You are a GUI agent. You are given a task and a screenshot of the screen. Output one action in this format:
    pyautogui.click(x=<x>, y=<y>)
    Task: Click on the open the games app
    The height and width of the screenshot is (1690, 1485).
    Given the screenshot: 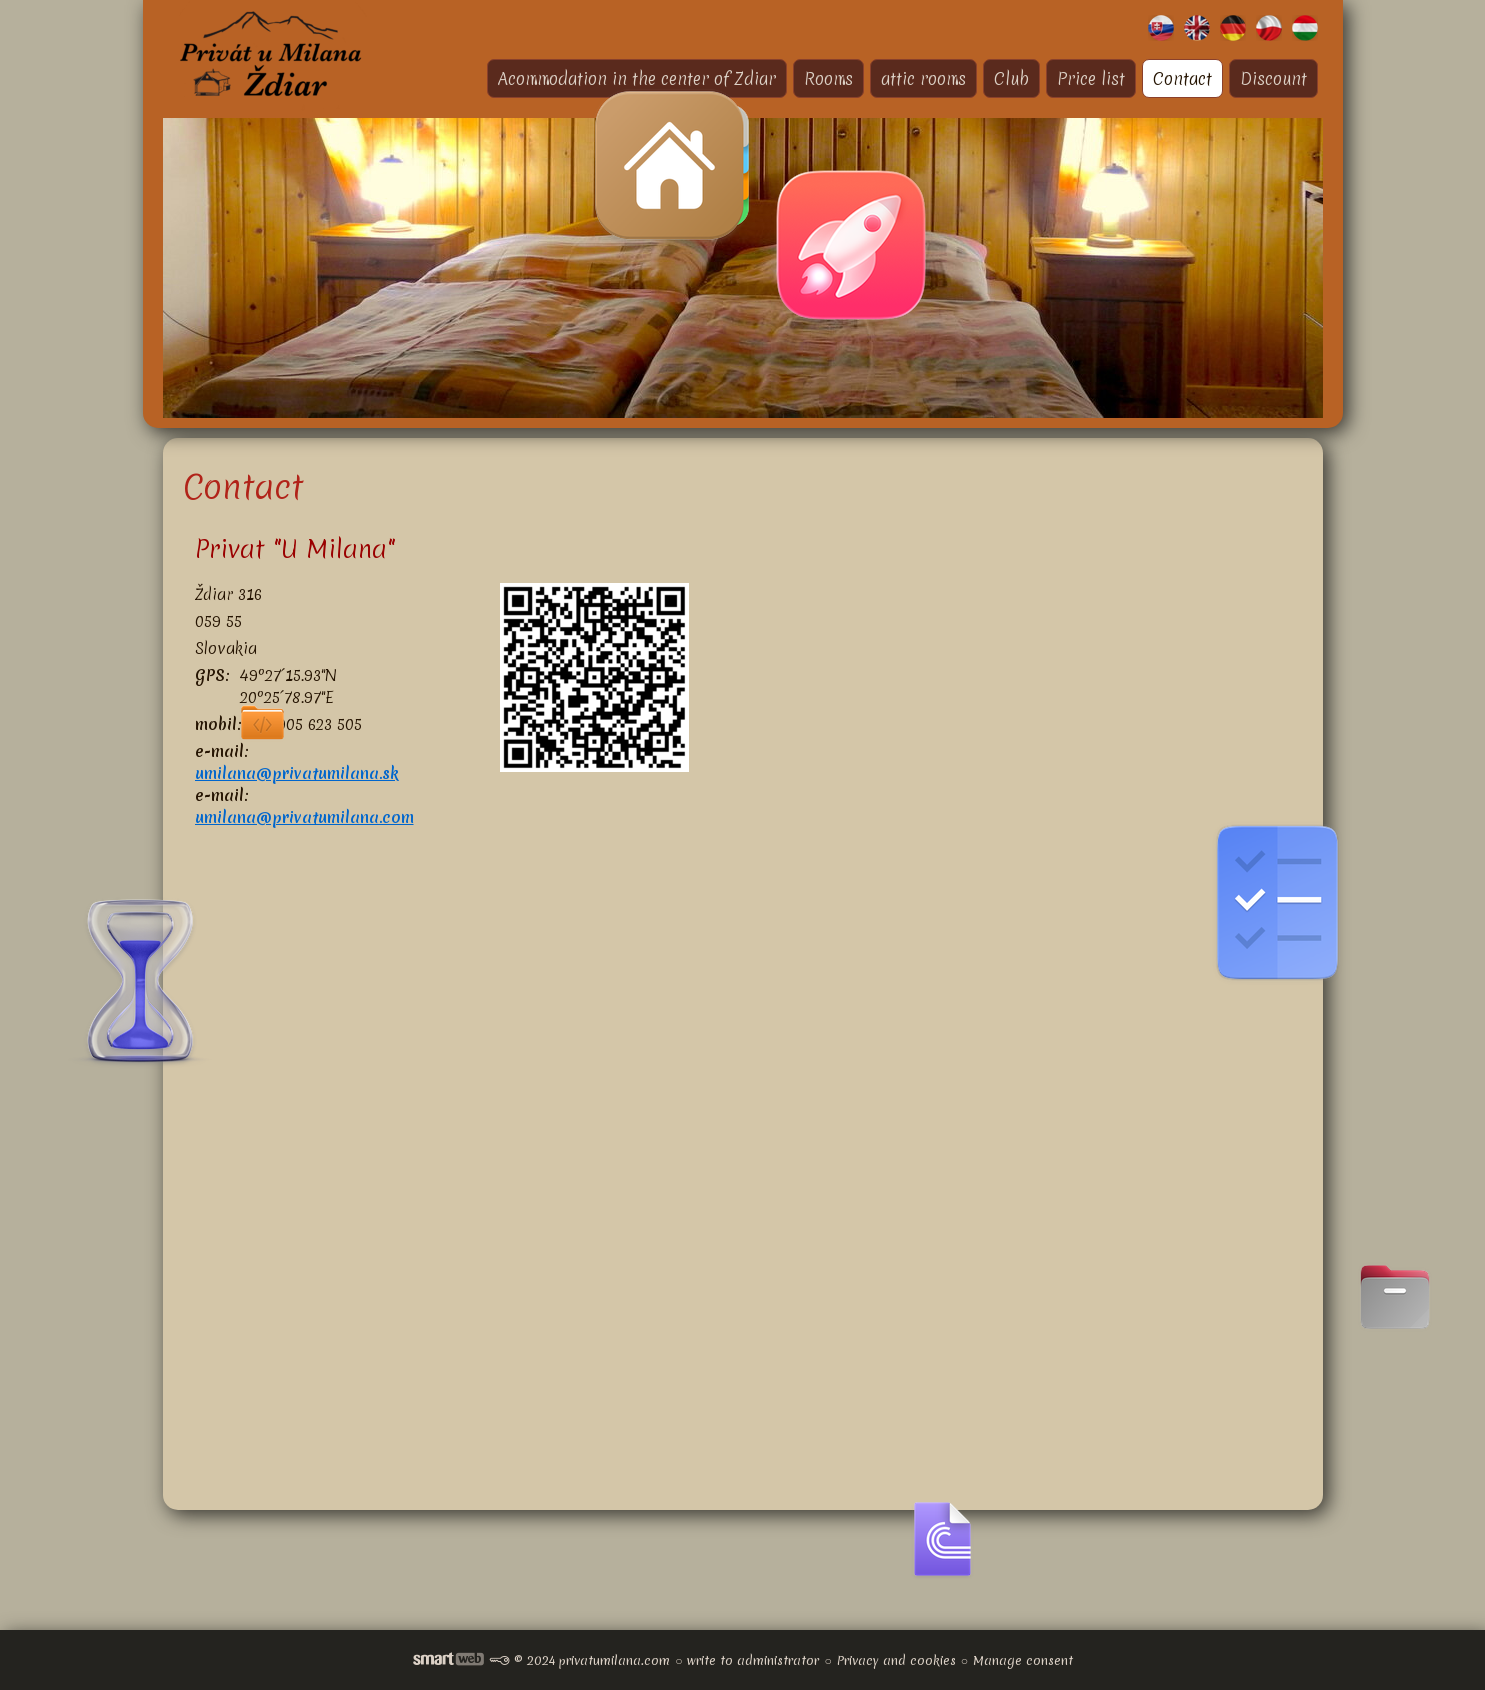 What is the action you would take?
    pyautogui.click(x=851, y=245)
    